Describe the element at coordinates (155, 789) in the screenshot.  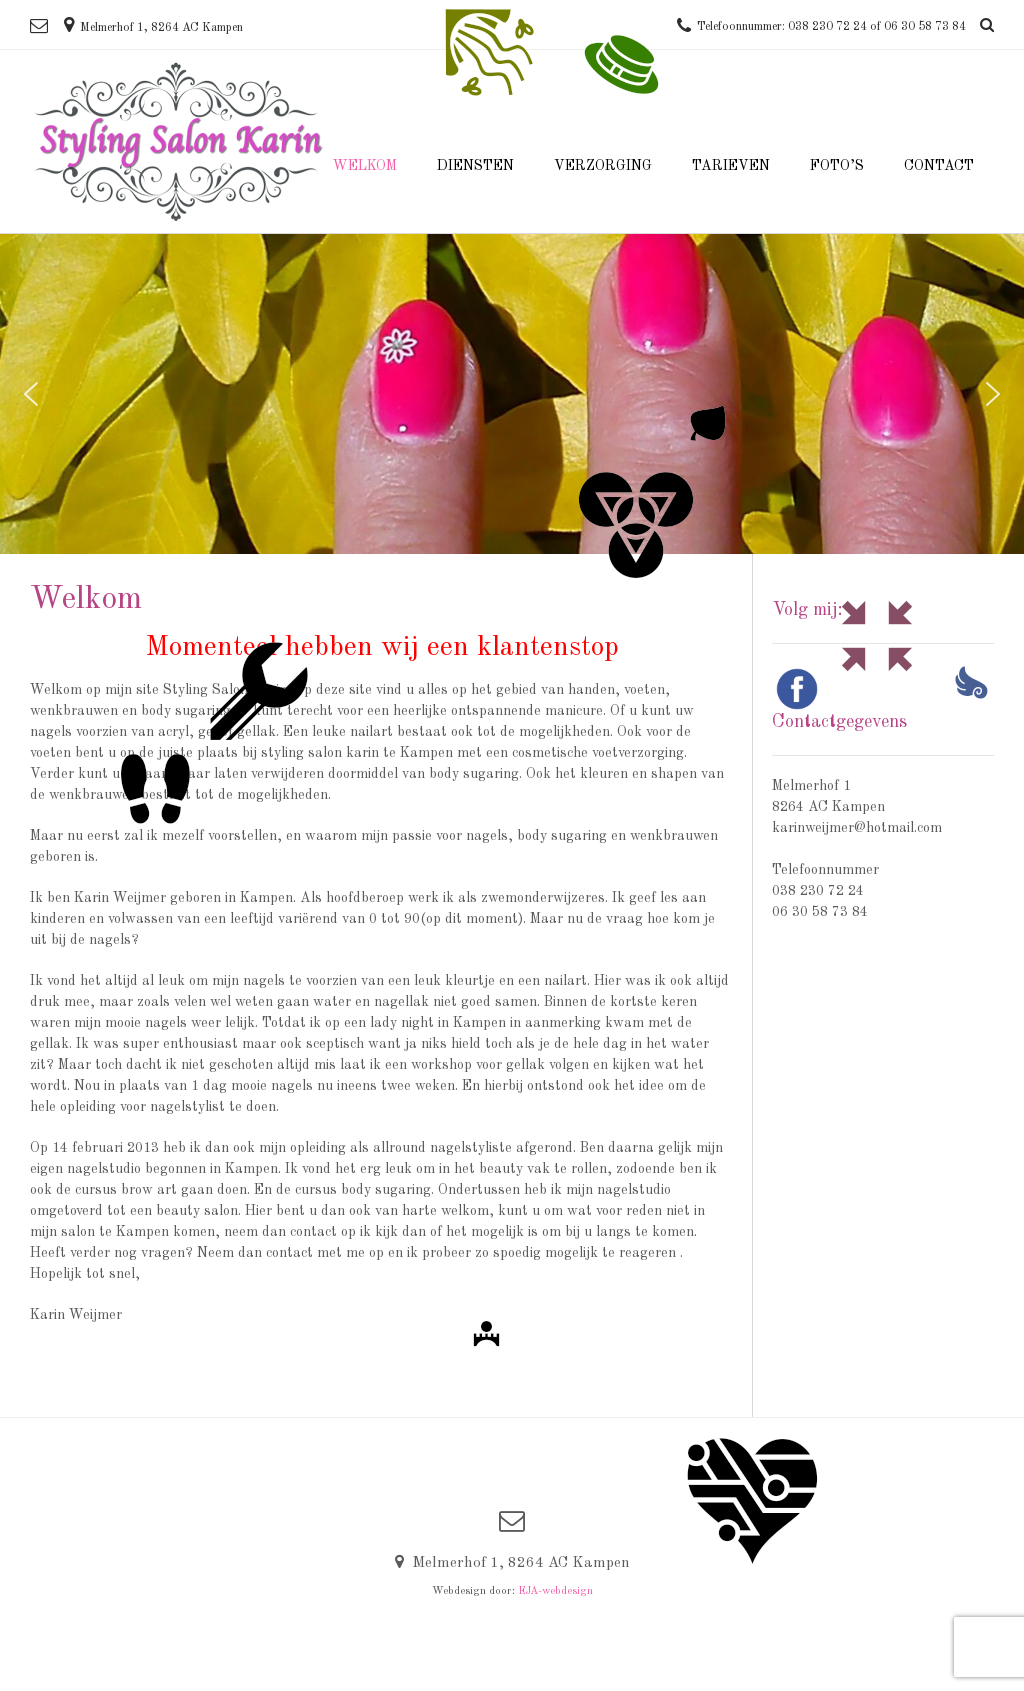
I see `view walking directions or route history` at that location.